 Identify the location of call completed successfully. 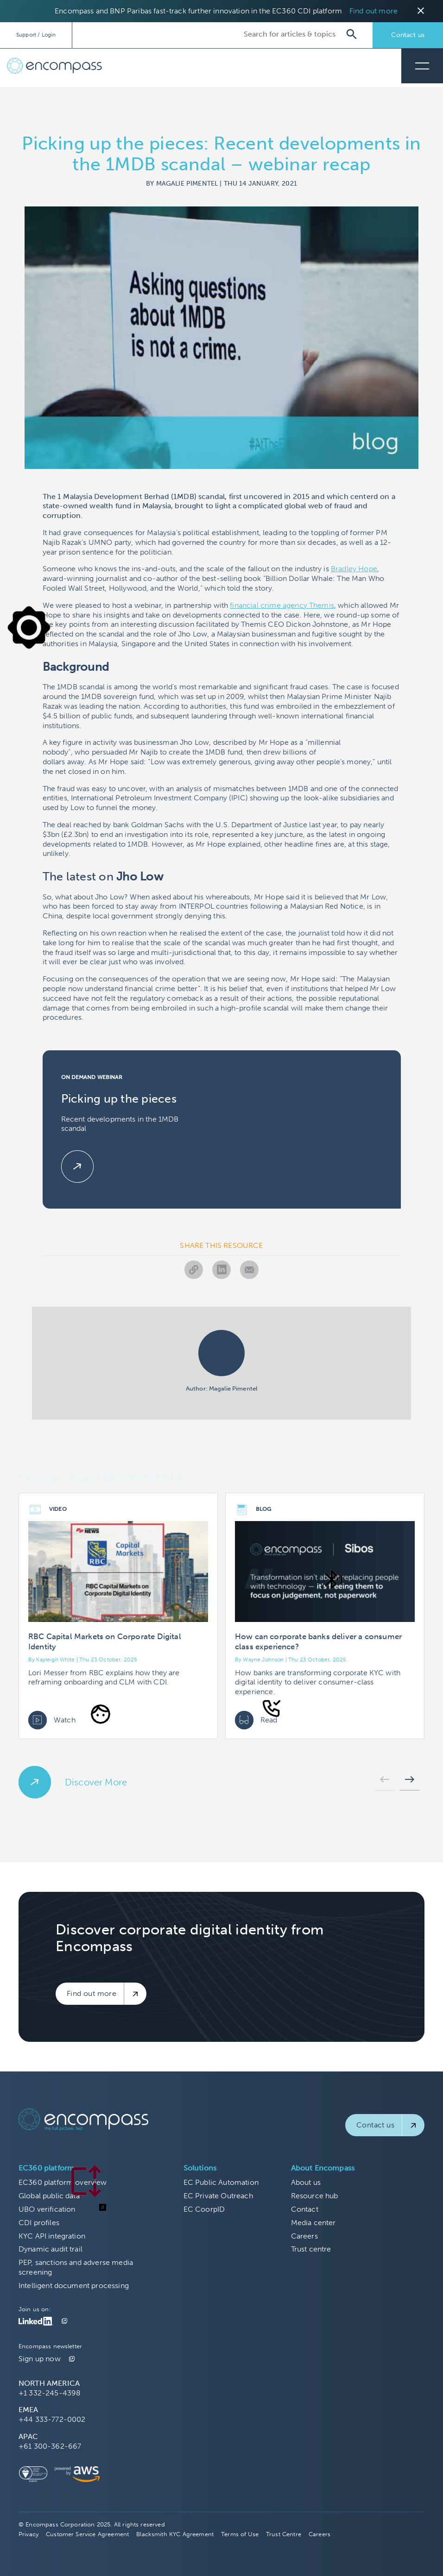
(272, 1708).